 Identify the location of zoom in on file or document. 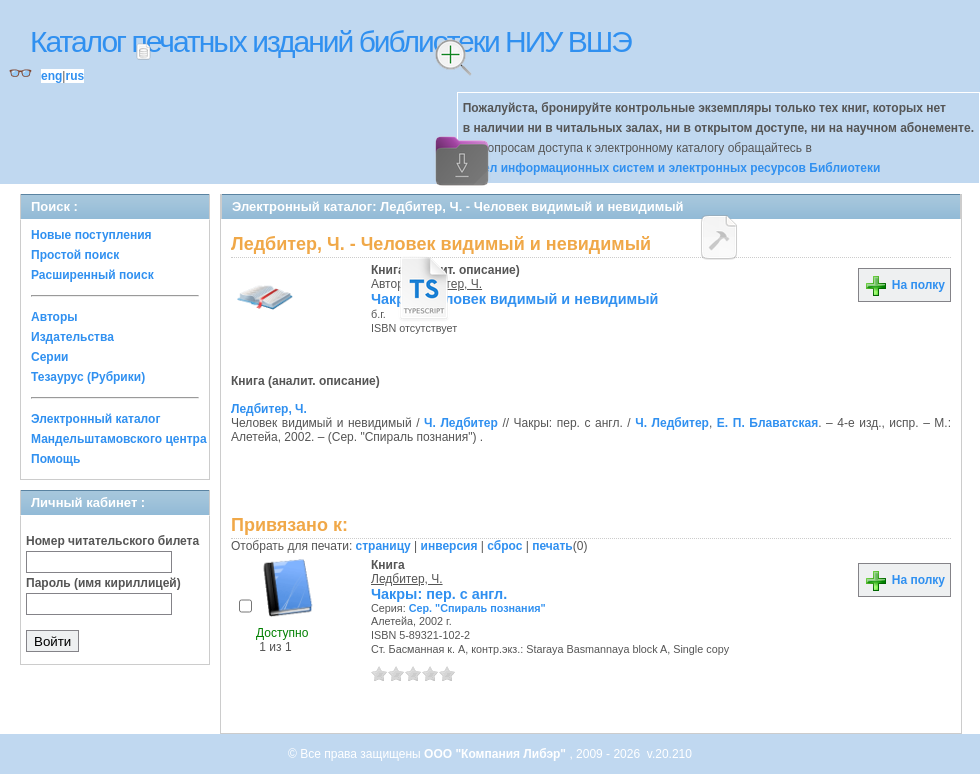
(453, 57).